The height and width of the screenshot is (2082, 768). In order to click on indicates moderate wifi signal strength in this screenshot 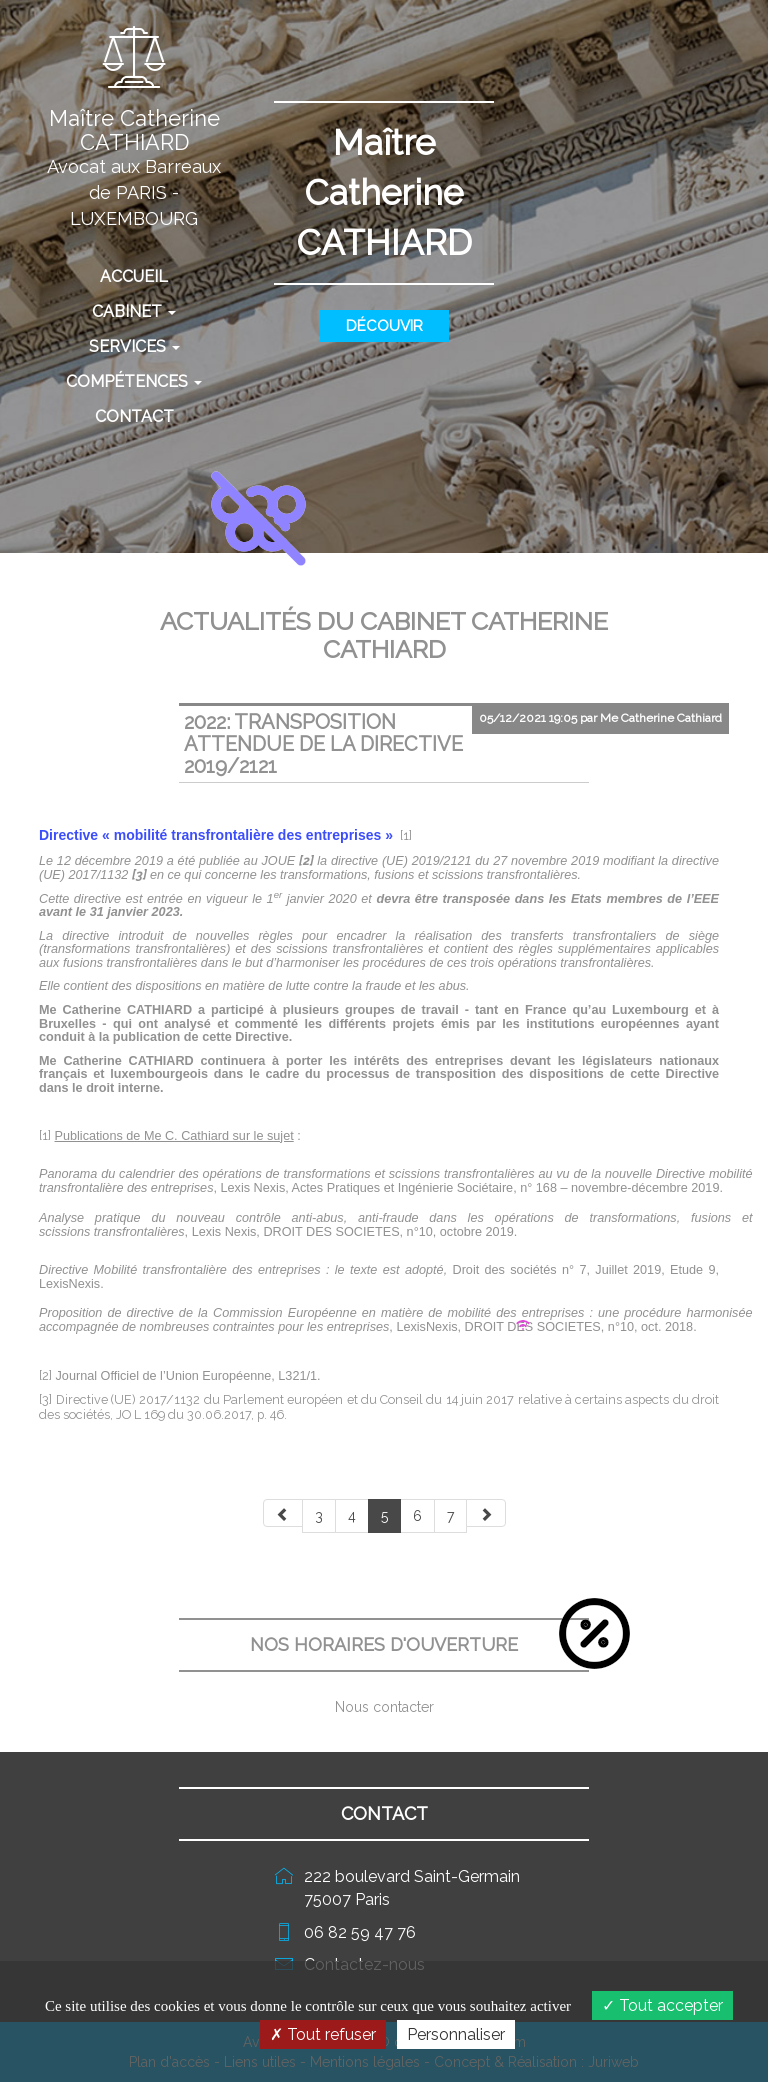, I will do `click(523, 1323)`.